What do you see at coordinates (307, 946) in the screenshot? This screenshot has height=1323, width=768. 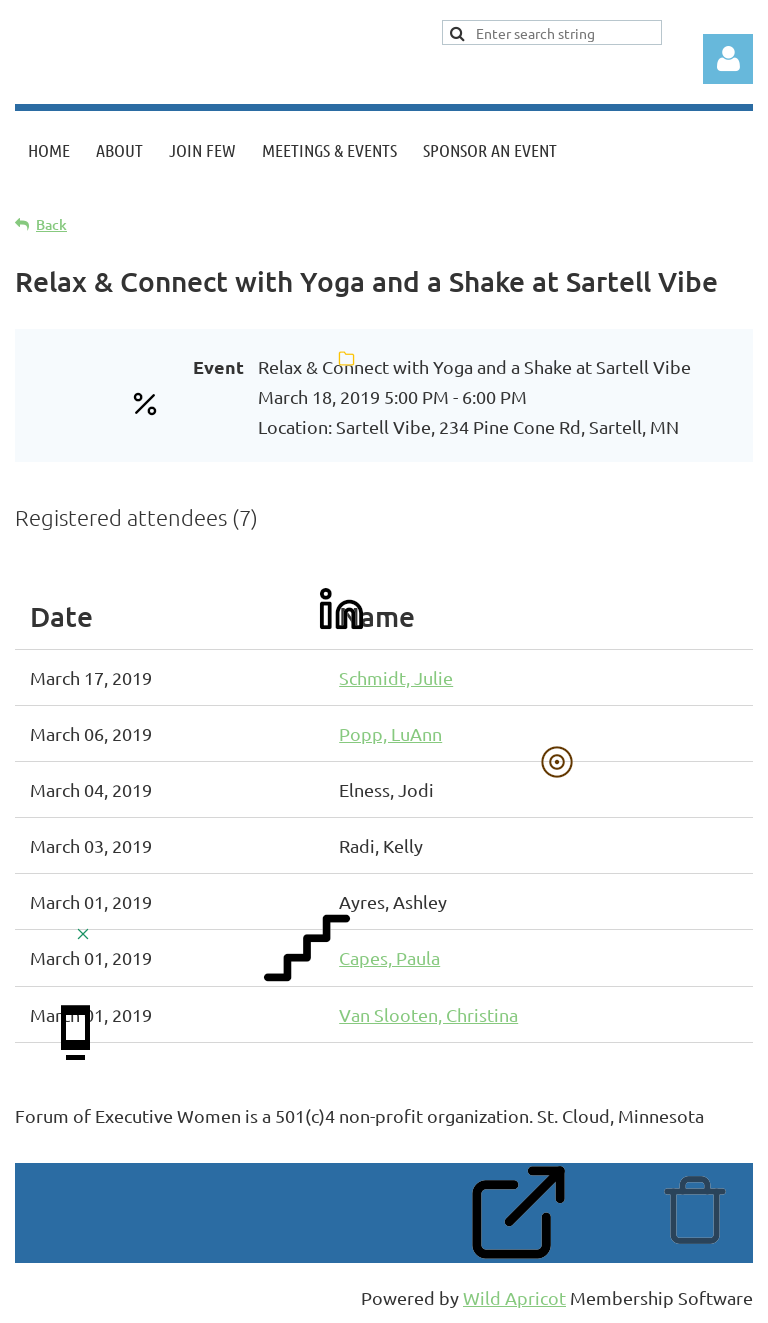 I see `indicates stairs or stairway access` at bounding box center [307, 946].